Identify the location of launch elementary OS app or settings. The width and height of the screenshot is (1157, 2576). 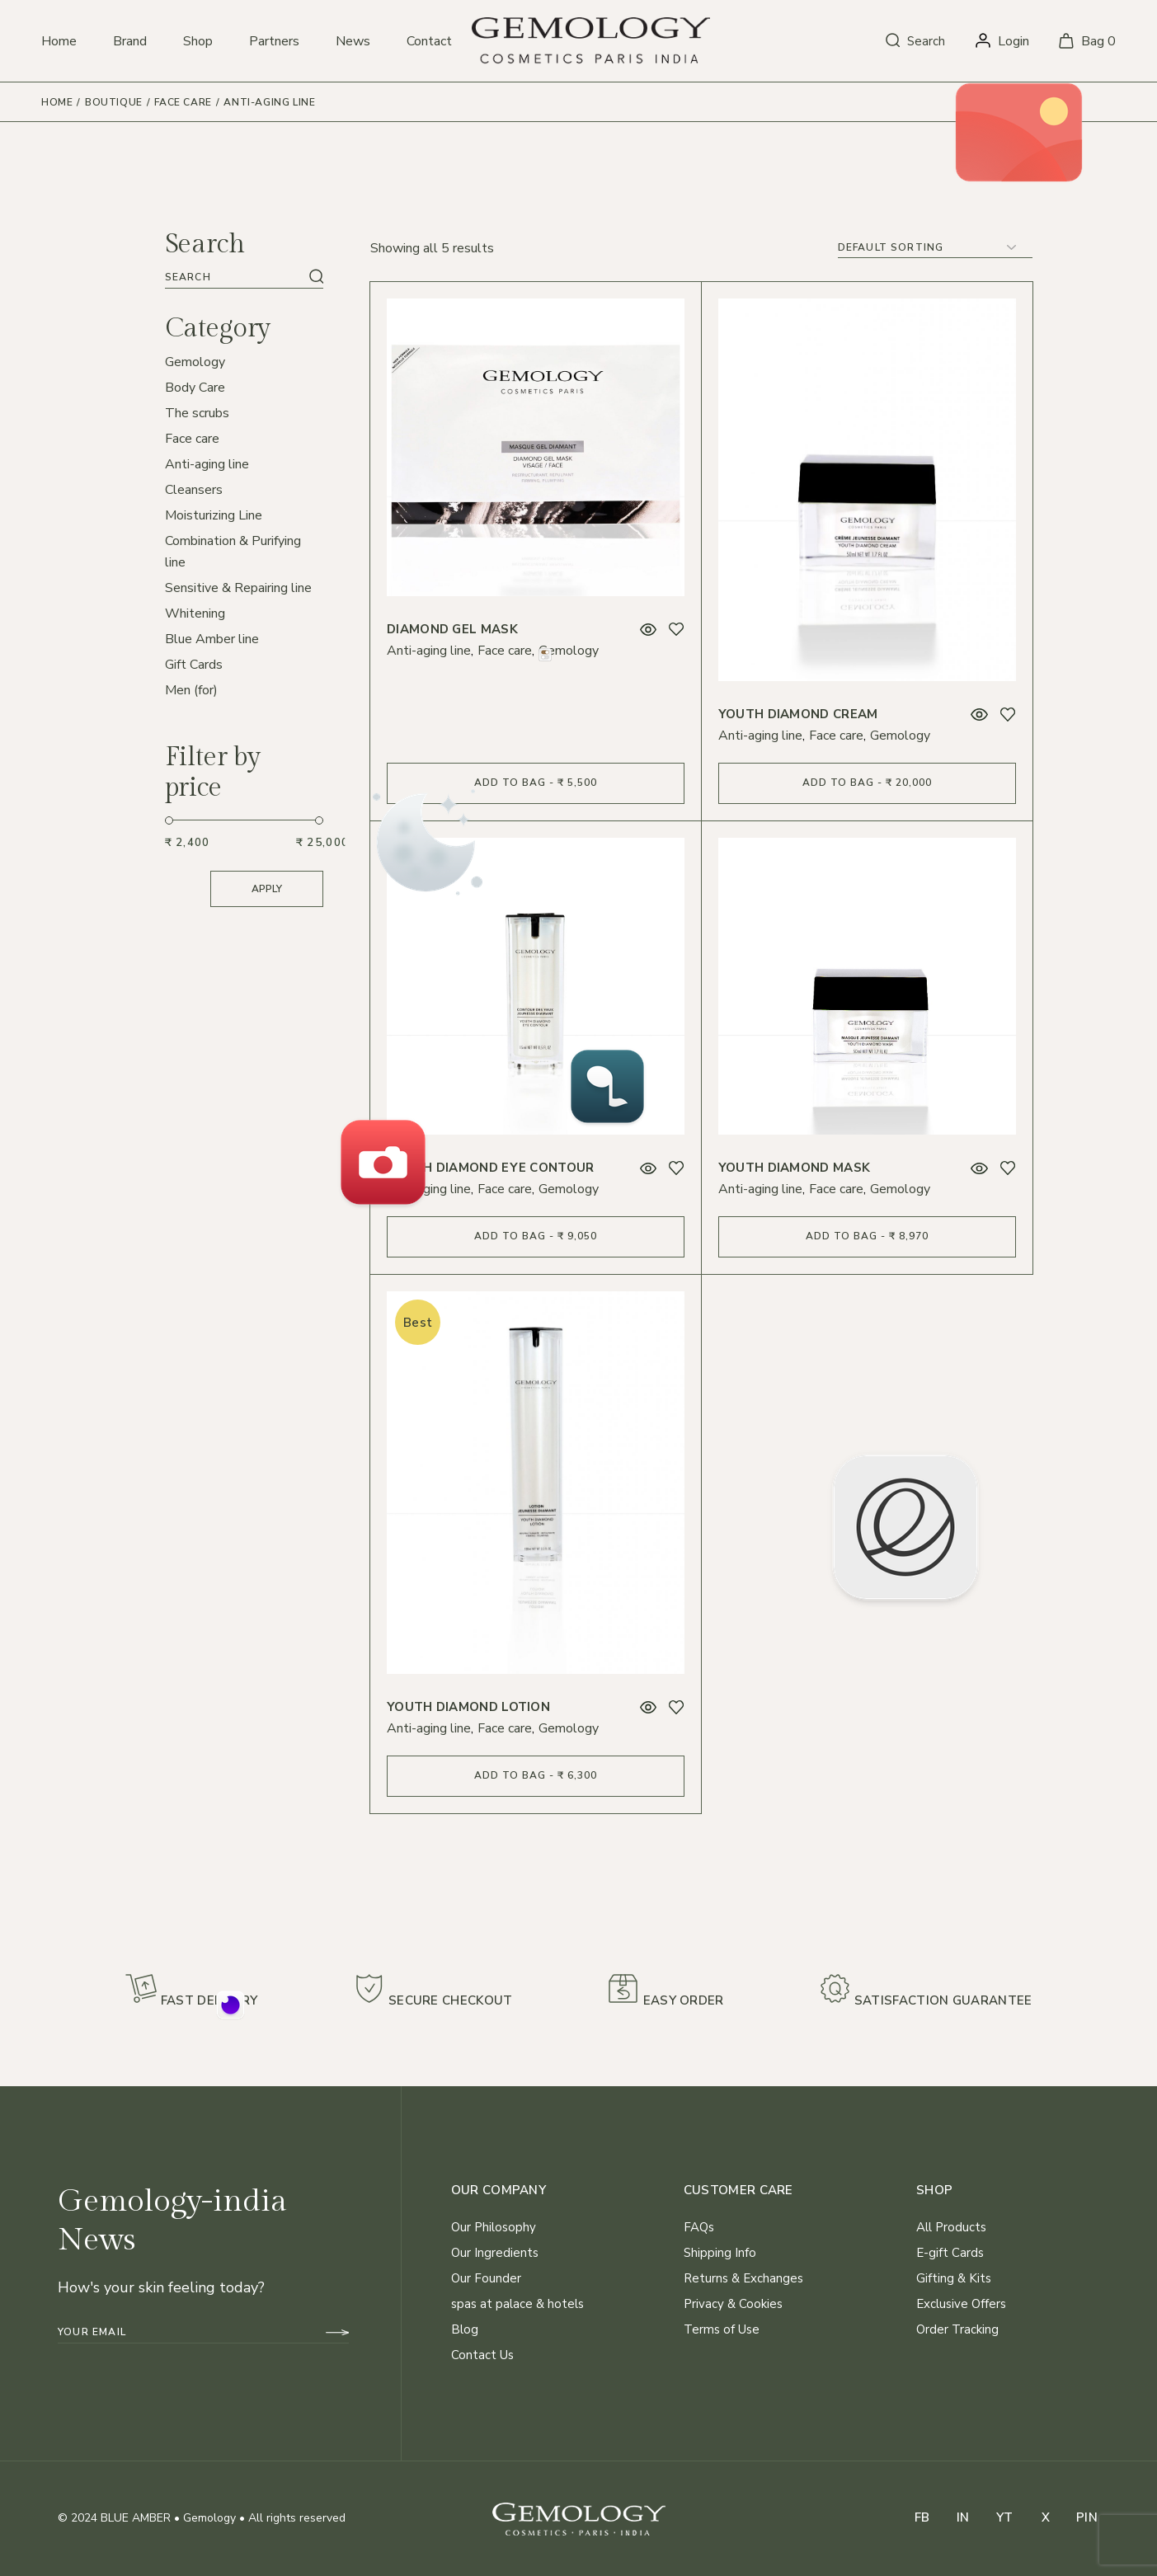
(905, 1527).